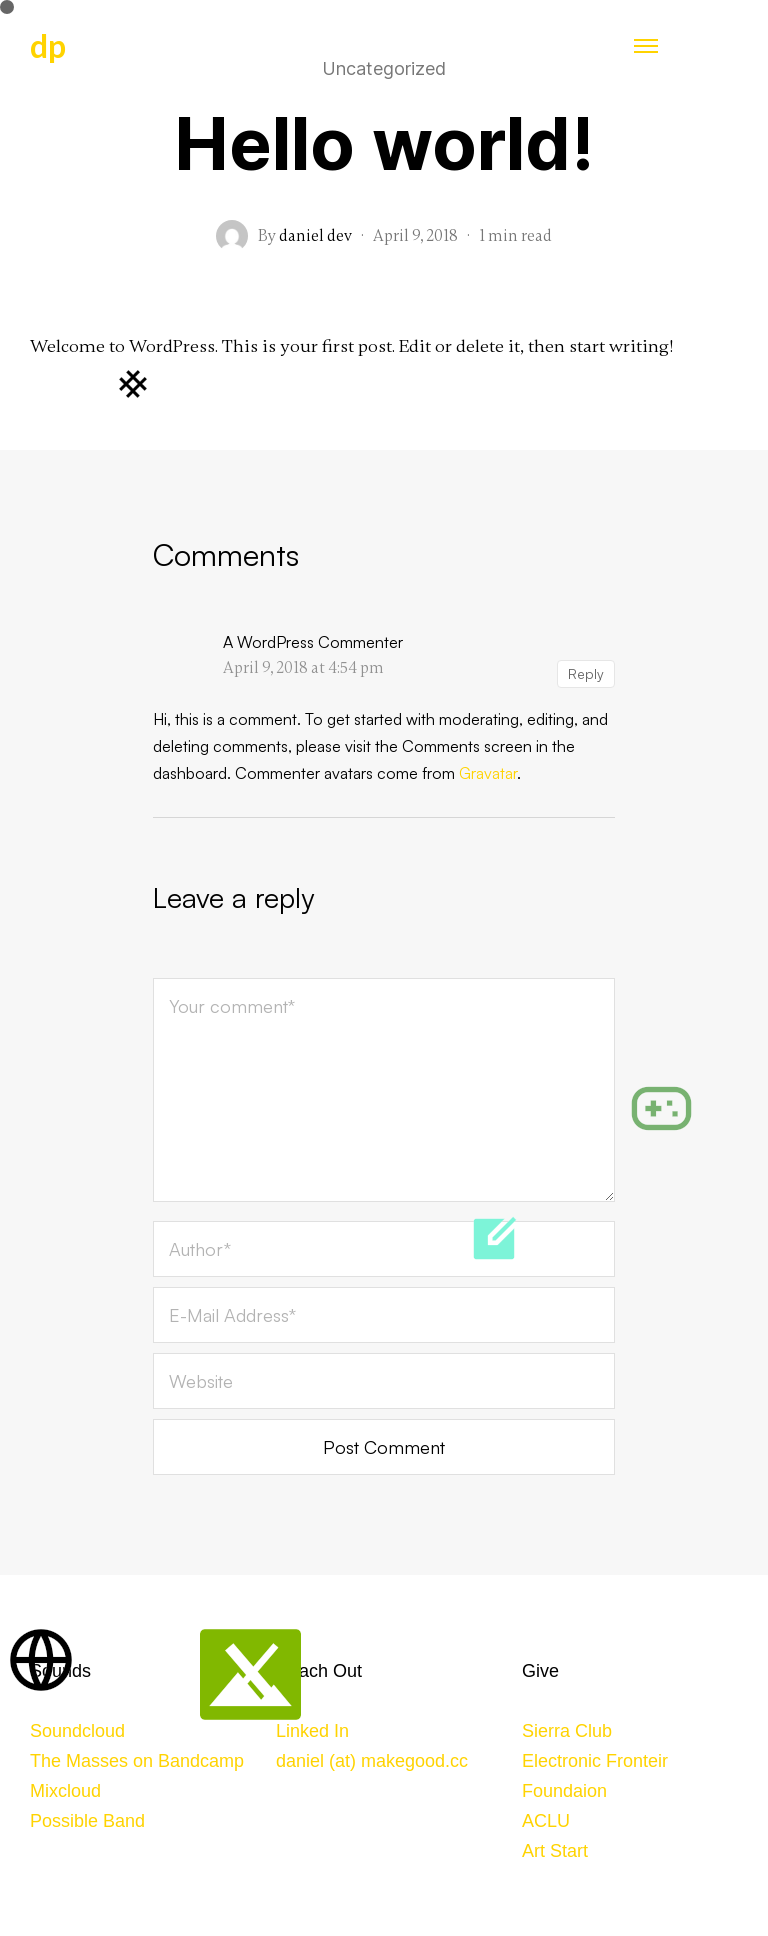  Describe the element at coordinates (133, 384) in the screenshot. I see `open SimpleX messaging app` at that location.